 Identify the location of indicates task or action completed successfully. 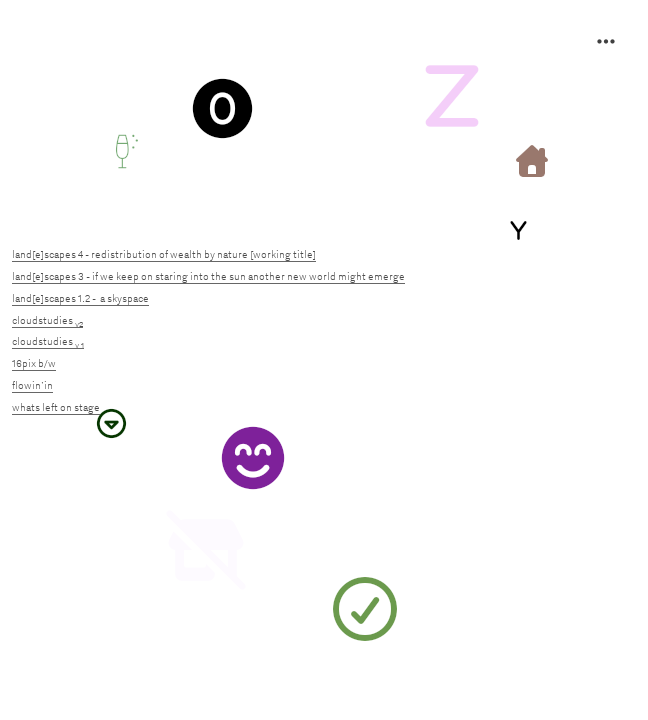
(365, 609).